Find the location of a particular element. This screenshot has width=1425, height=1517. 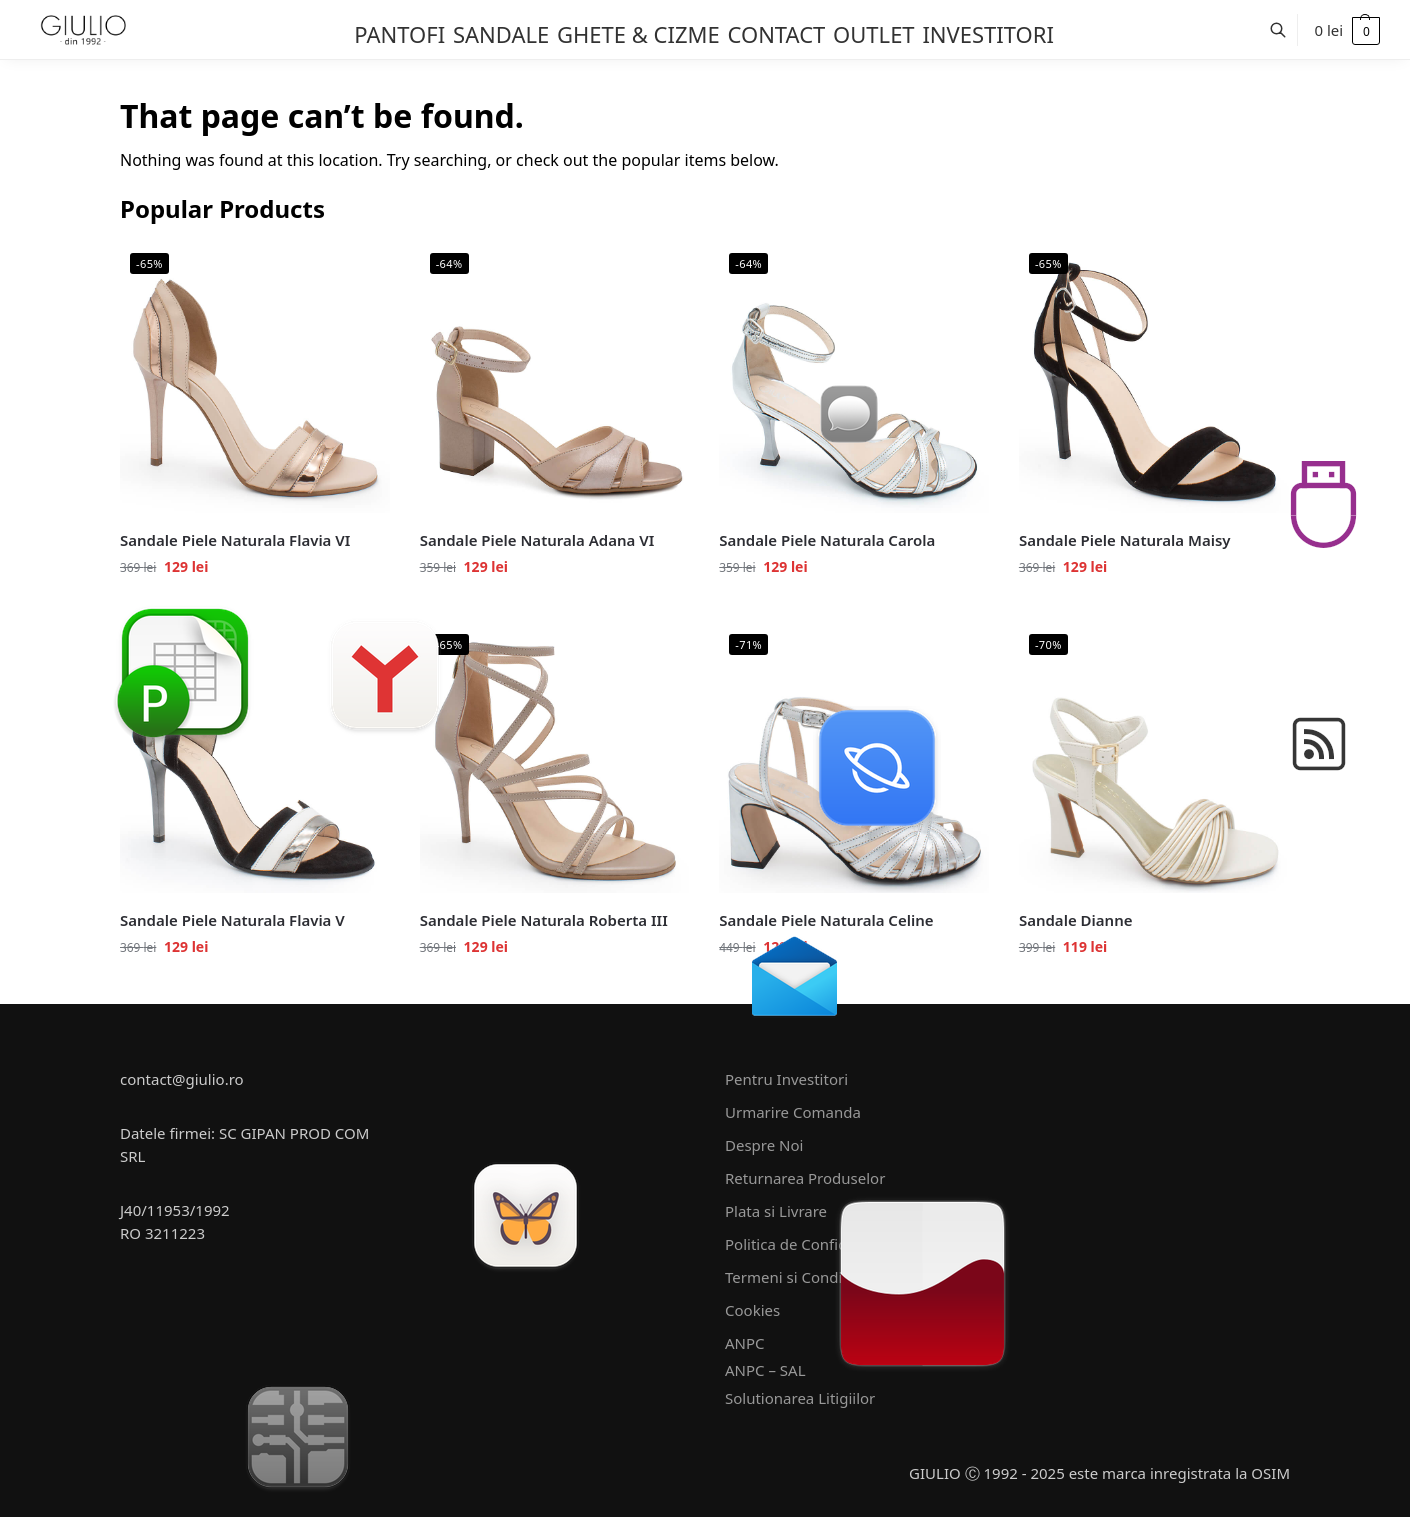

open web browser preferences is located at coordinates (877, 770).